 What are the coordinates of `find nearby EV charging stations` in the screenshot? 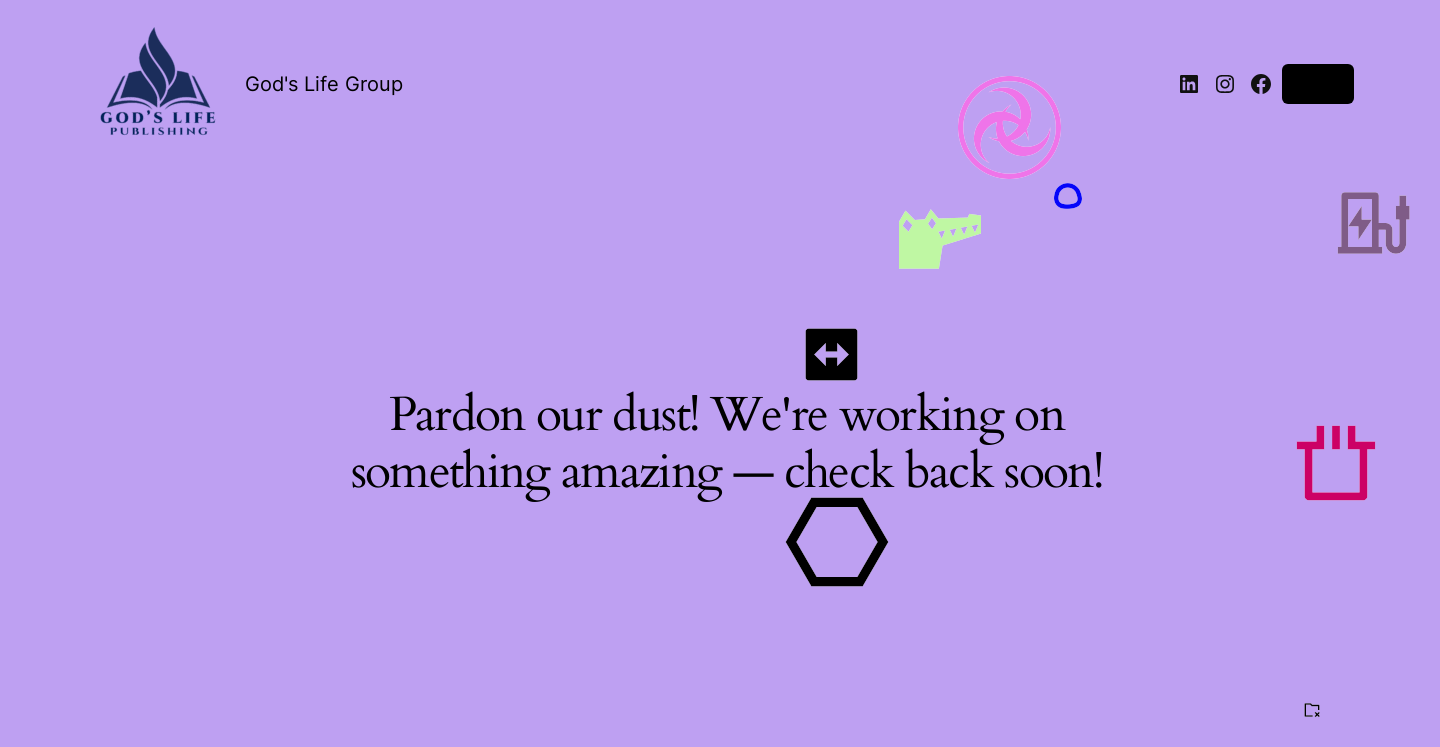 It's located at (1372, 223).